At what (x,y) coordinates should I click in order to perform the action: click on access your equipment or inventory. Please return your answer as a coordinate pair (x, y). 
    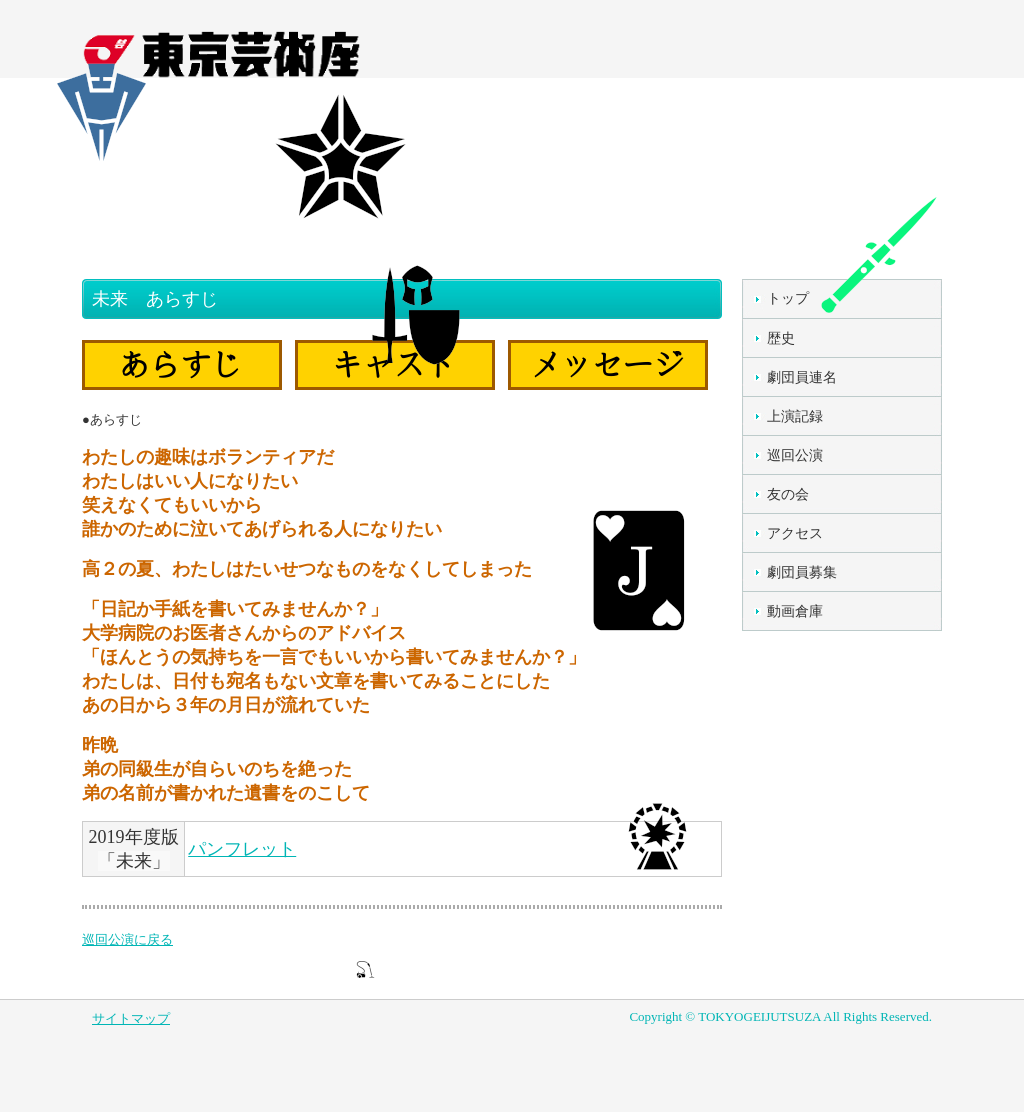
    Looking at the image, I should click on (416, 316).